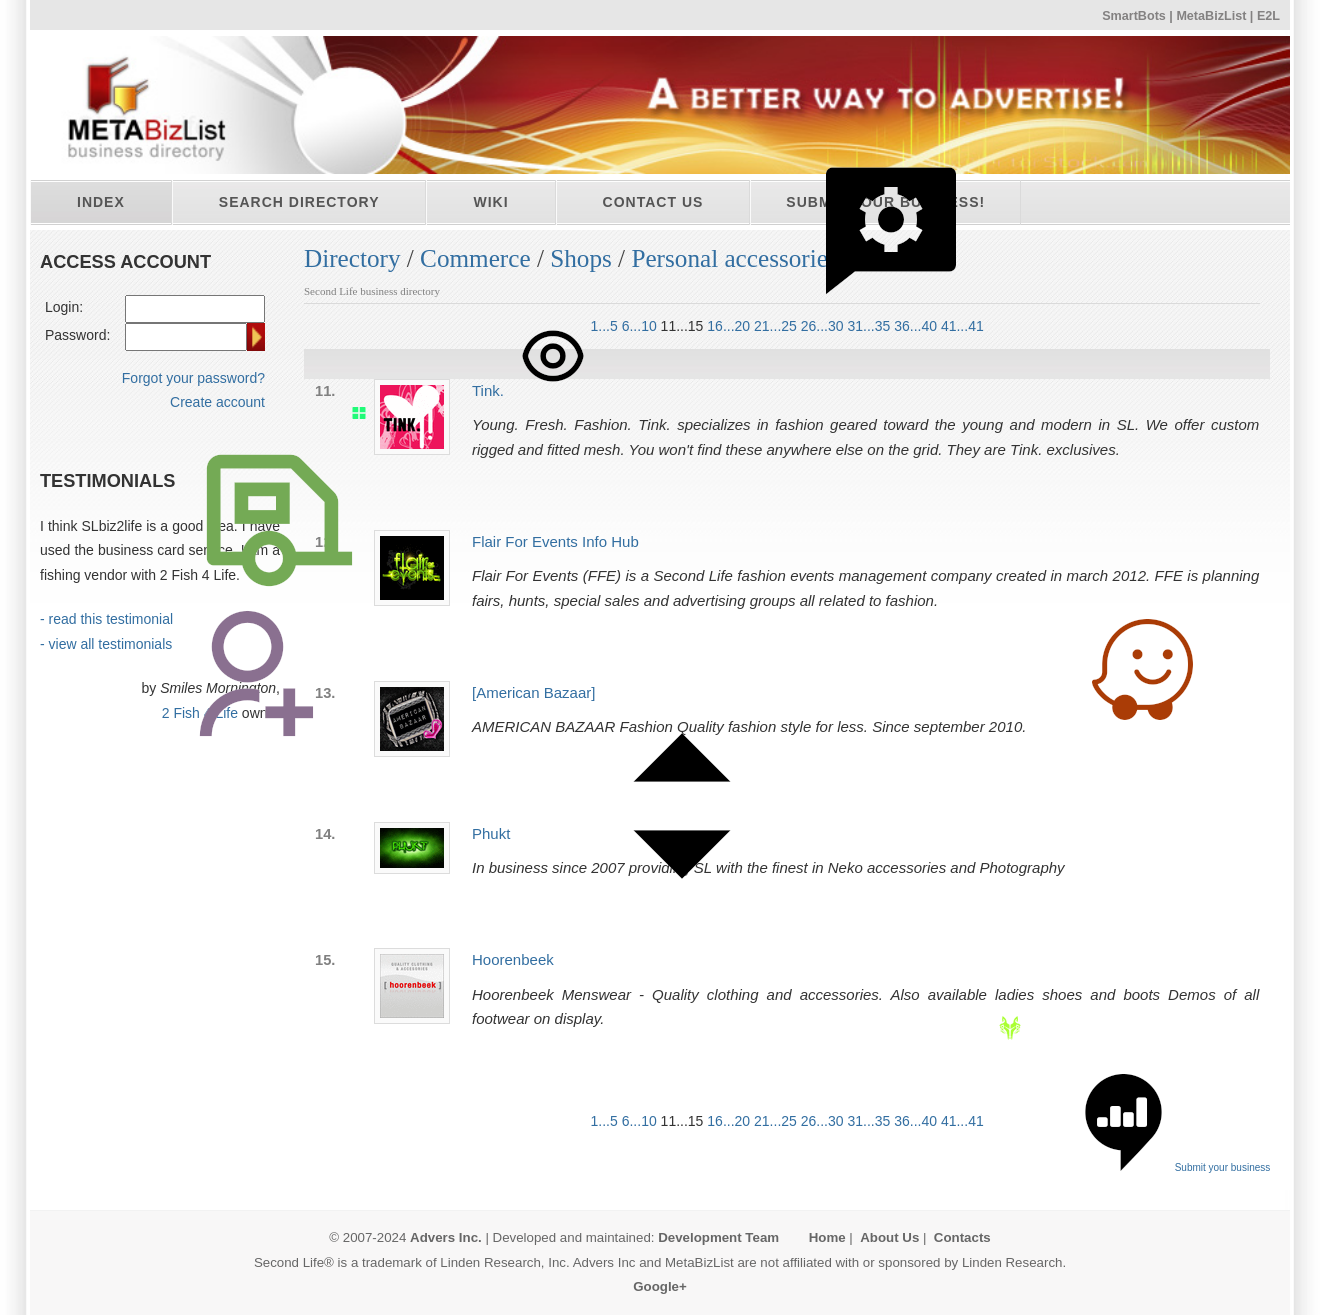  I want to click on open chat settings, so click(891, 226).